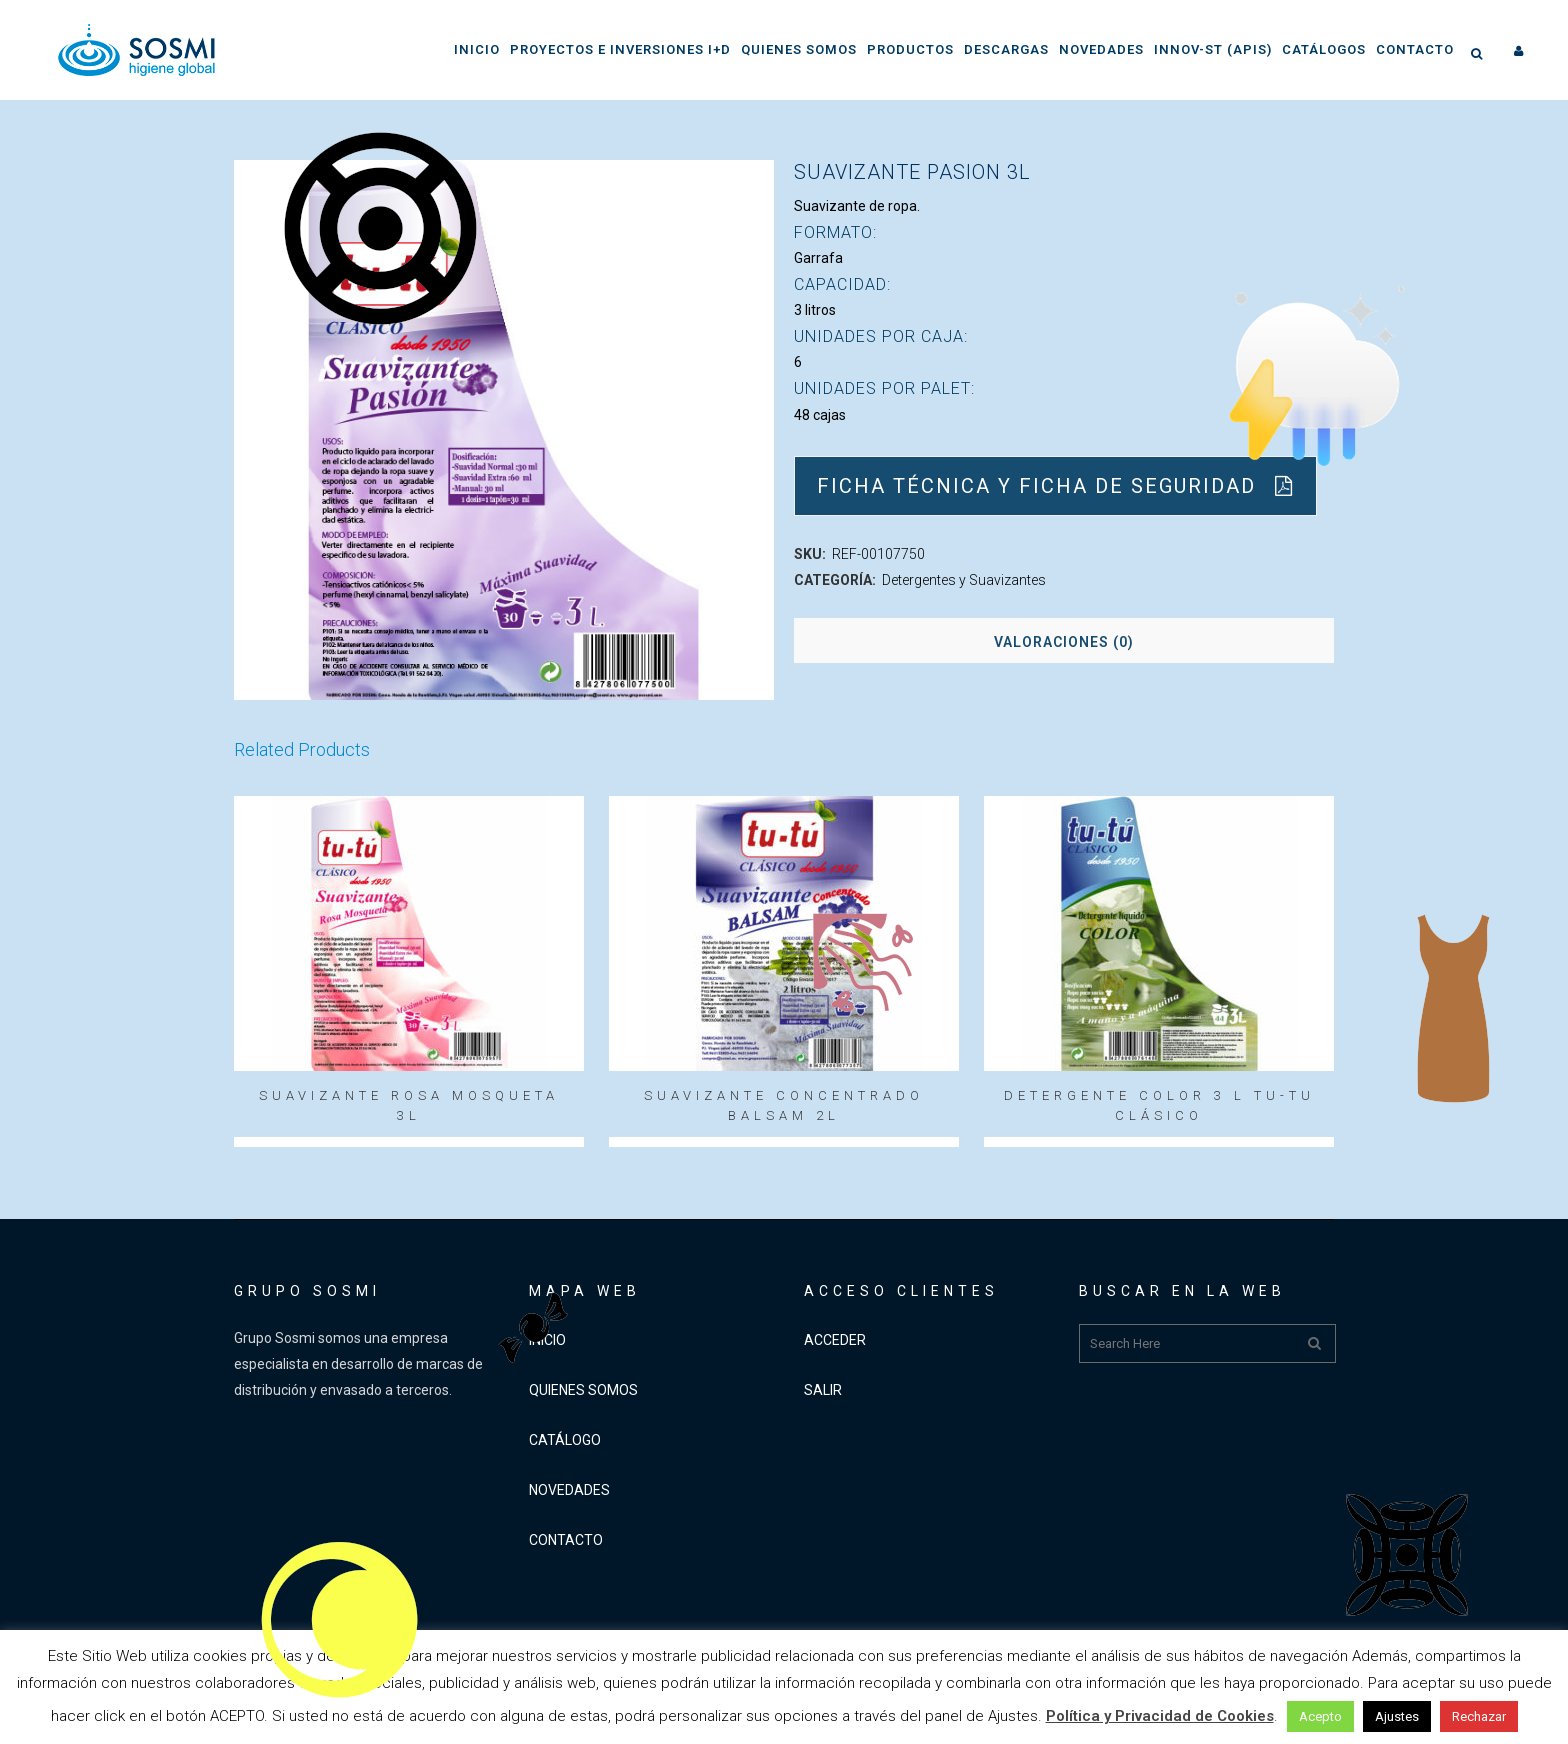 This screenshot has height=1744, width=1568. Describe the element at coordinates (533, 1328) in the screenshot. I see `collect a candy or sweet reward in-game` at that location.